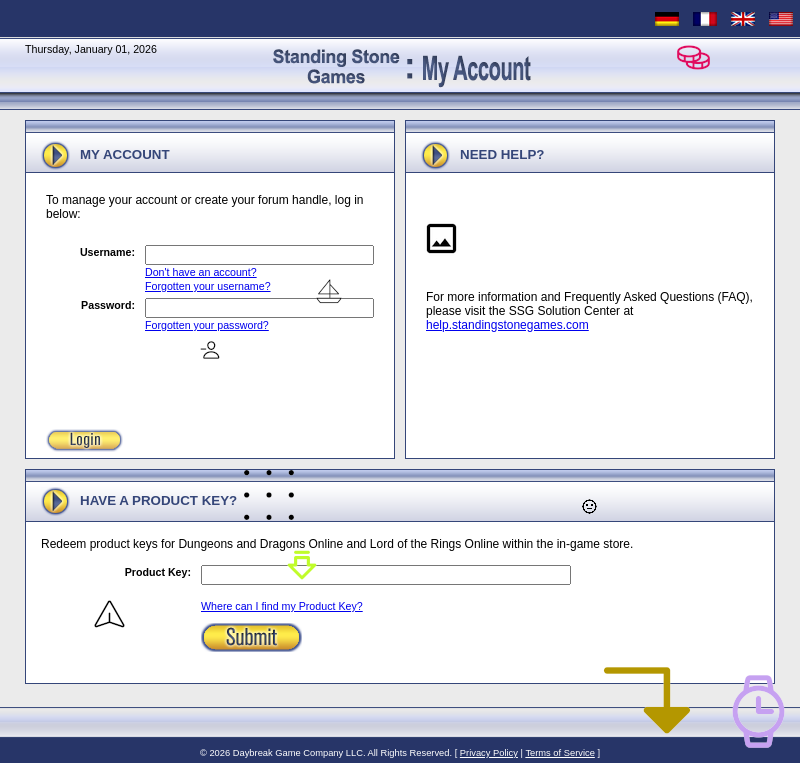 This screenshot has height=763, width=800. I want to click on view image or photo, so click(441, 238).